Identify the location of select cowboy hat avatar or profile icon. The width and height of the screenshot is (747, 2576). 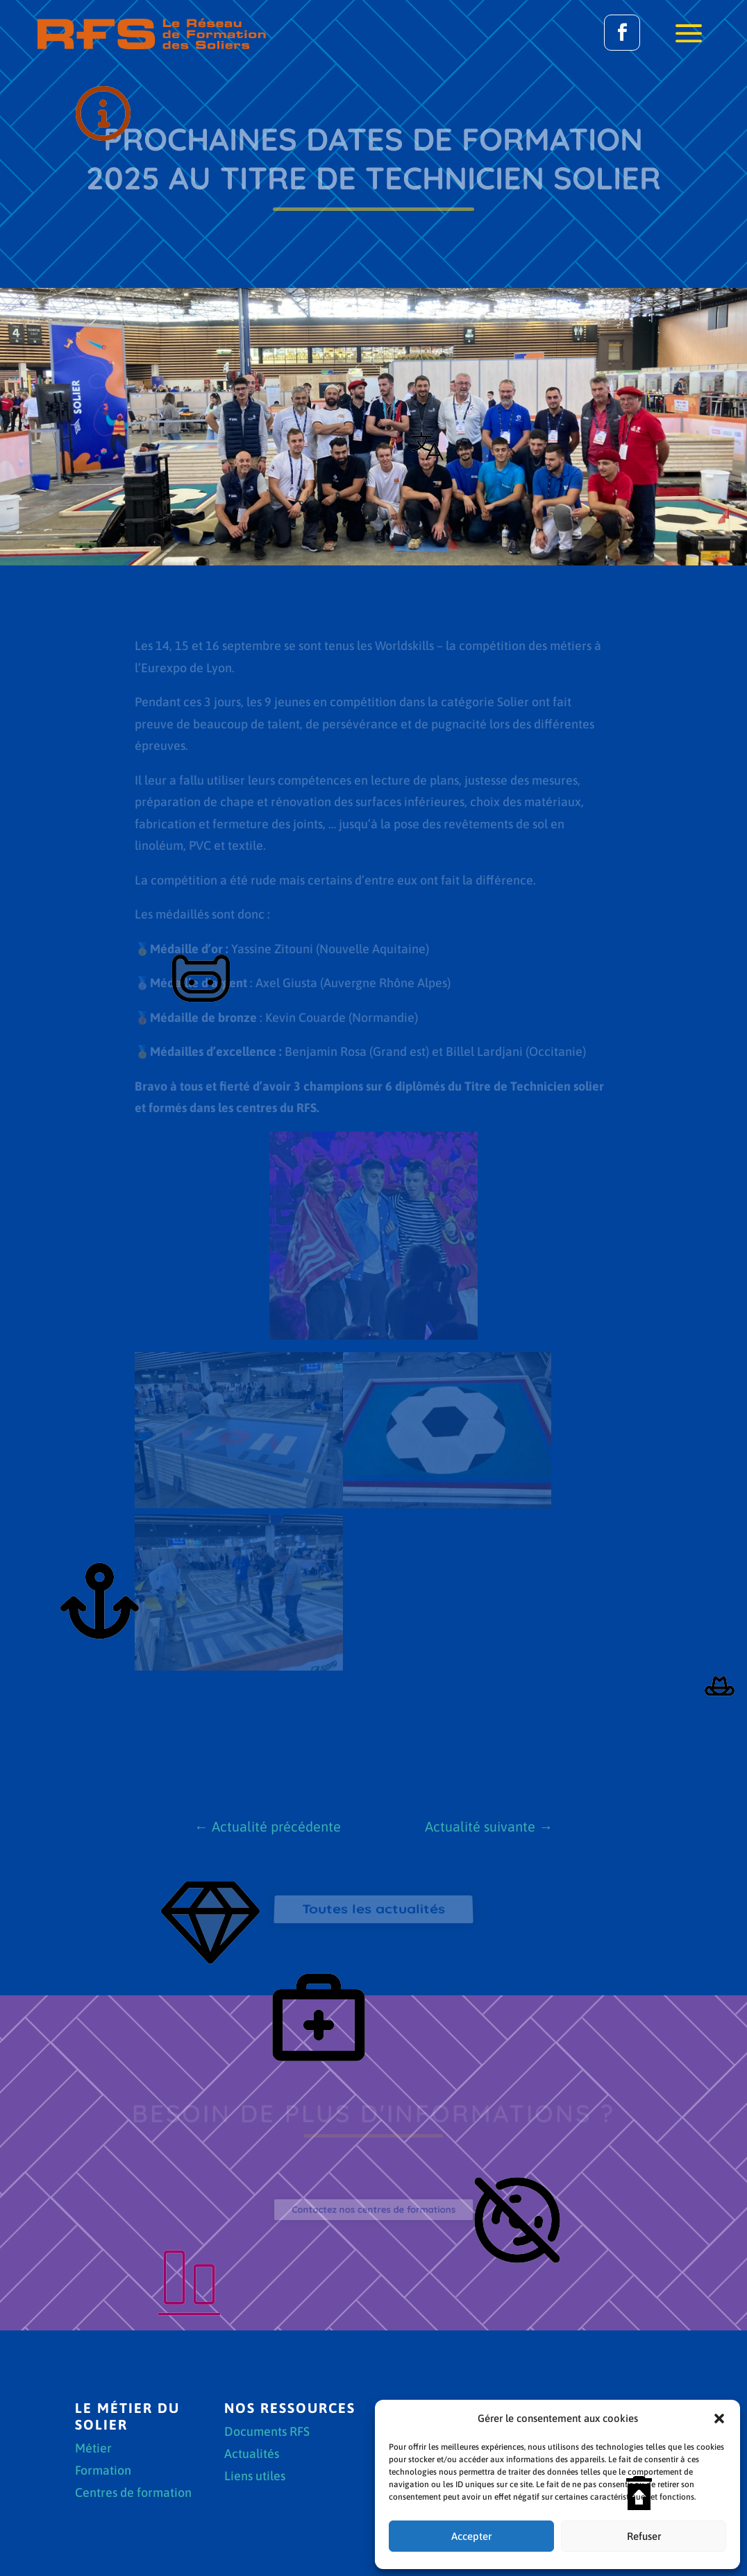
(719, 1687).